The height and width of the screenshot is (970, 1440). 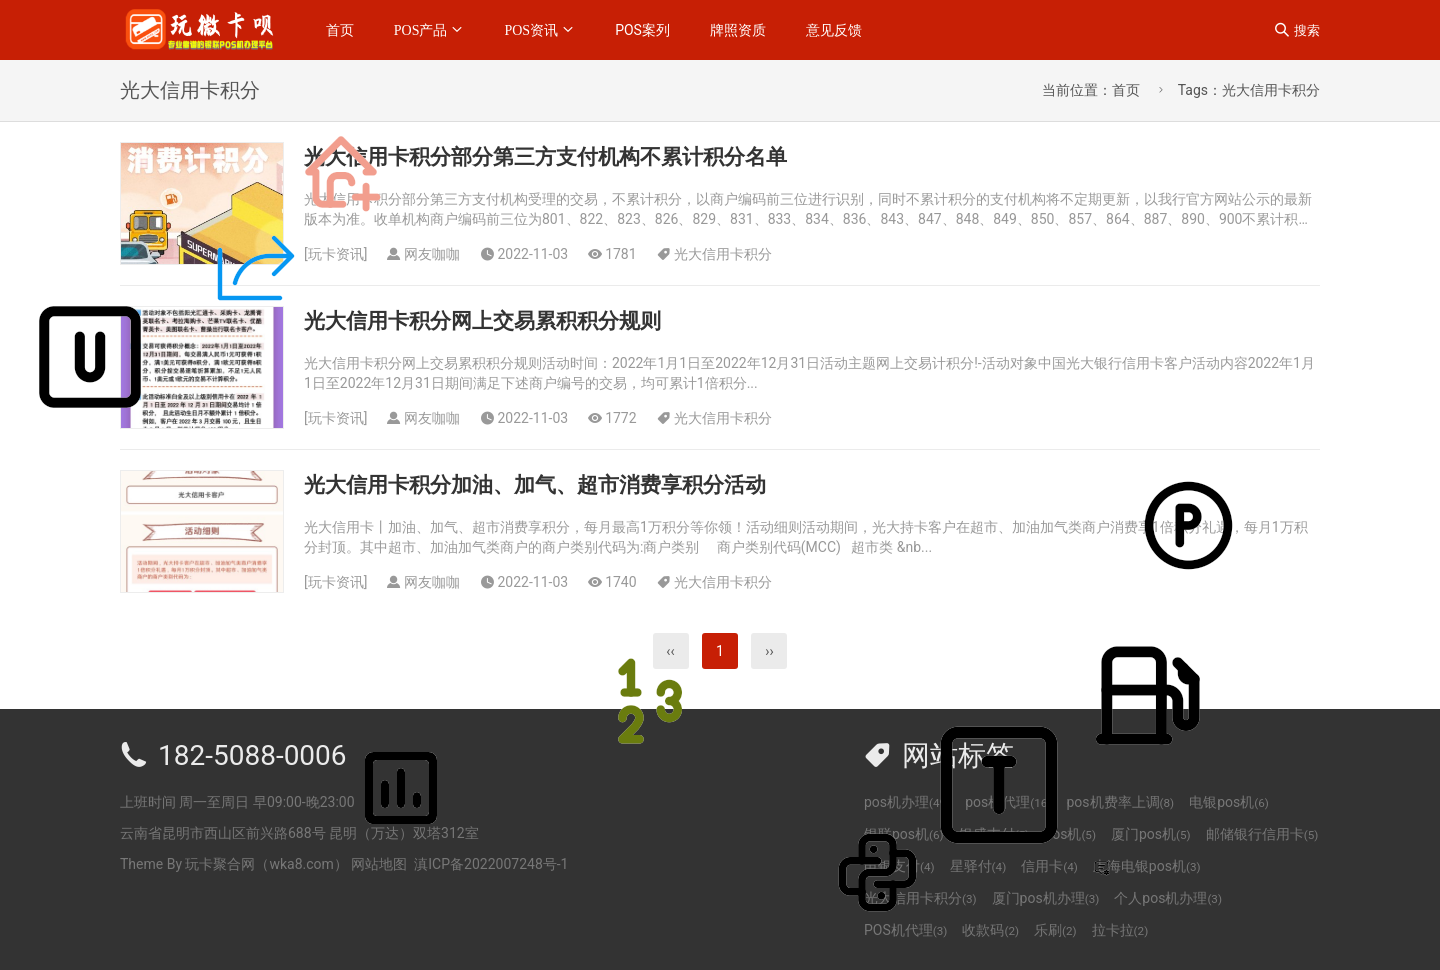 What do you see at coordinates (401, 788) in the screenshot?
I see `insert a chart or graph into a document` at bounding box center [401, 788].